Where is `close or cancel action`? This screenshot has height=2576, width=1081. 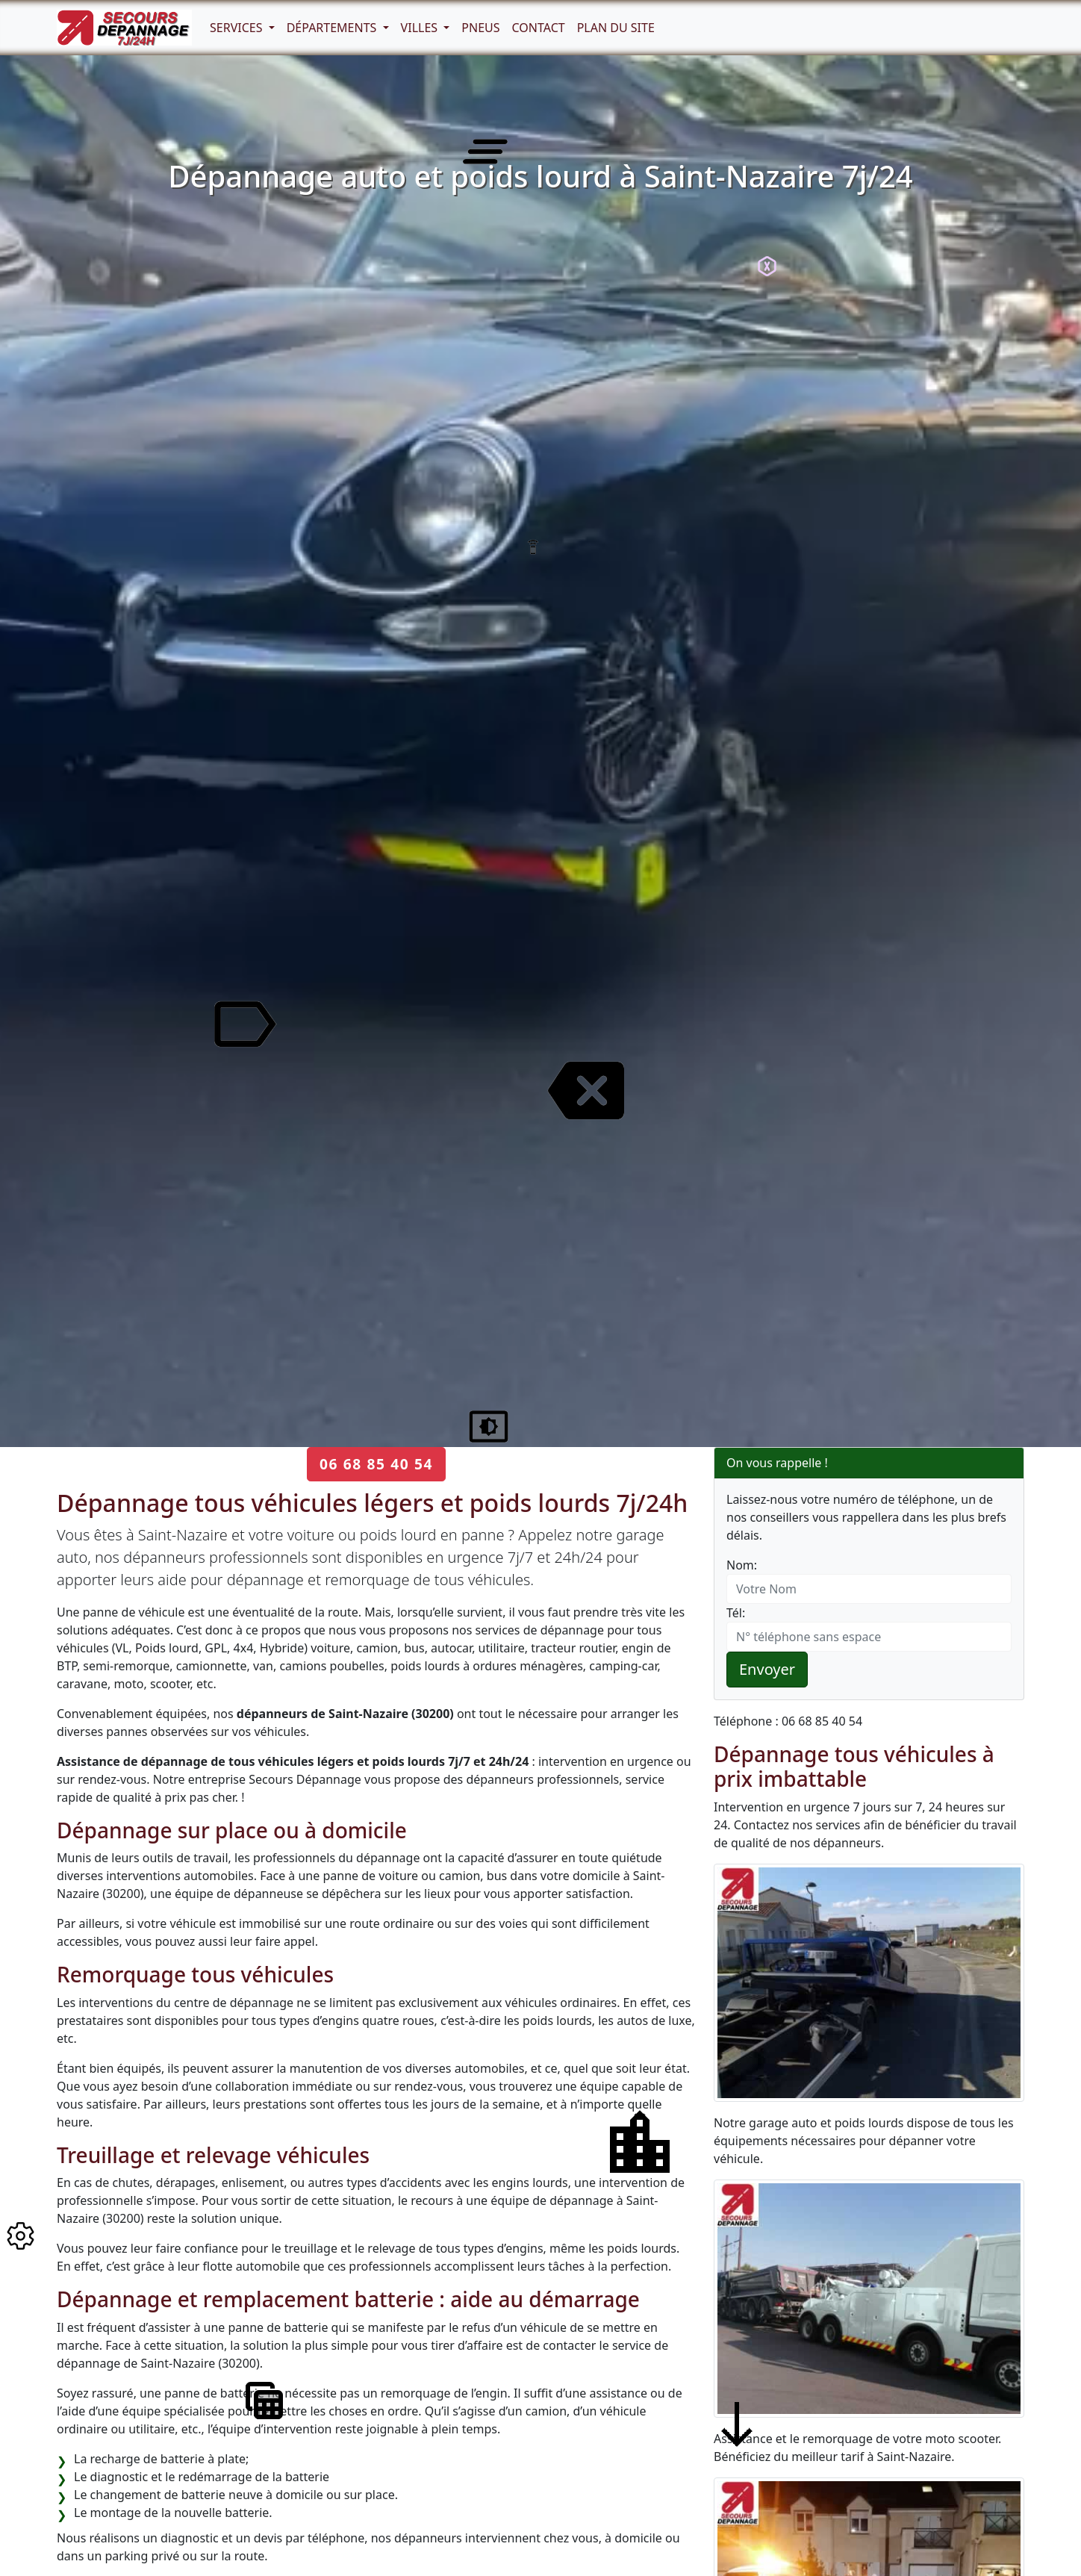 close or cancel action is located at coordinates (767, 266).